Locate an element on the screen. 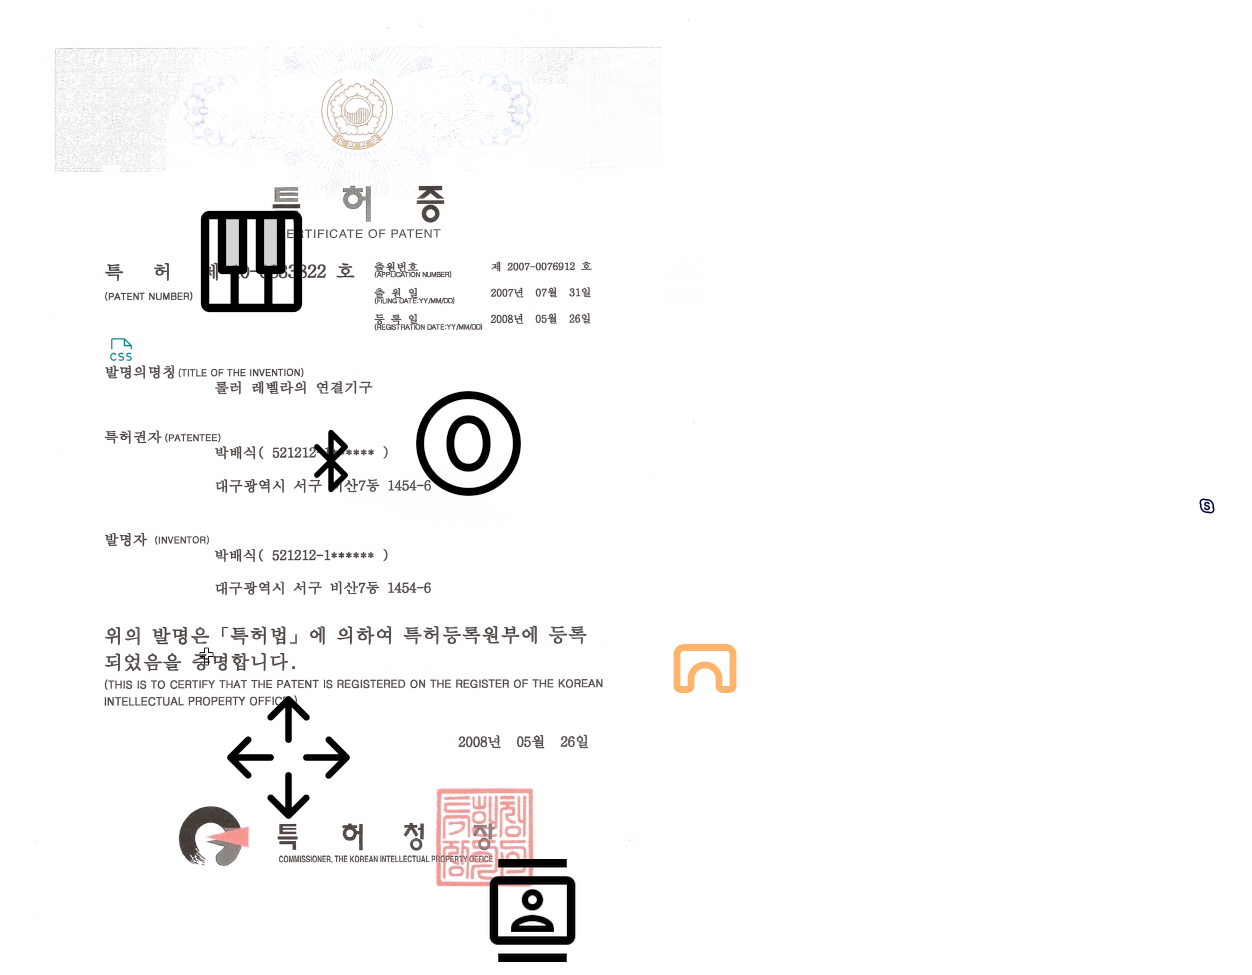  toggle bluetooth connectivity on or off is located at coordinates (331, 461).